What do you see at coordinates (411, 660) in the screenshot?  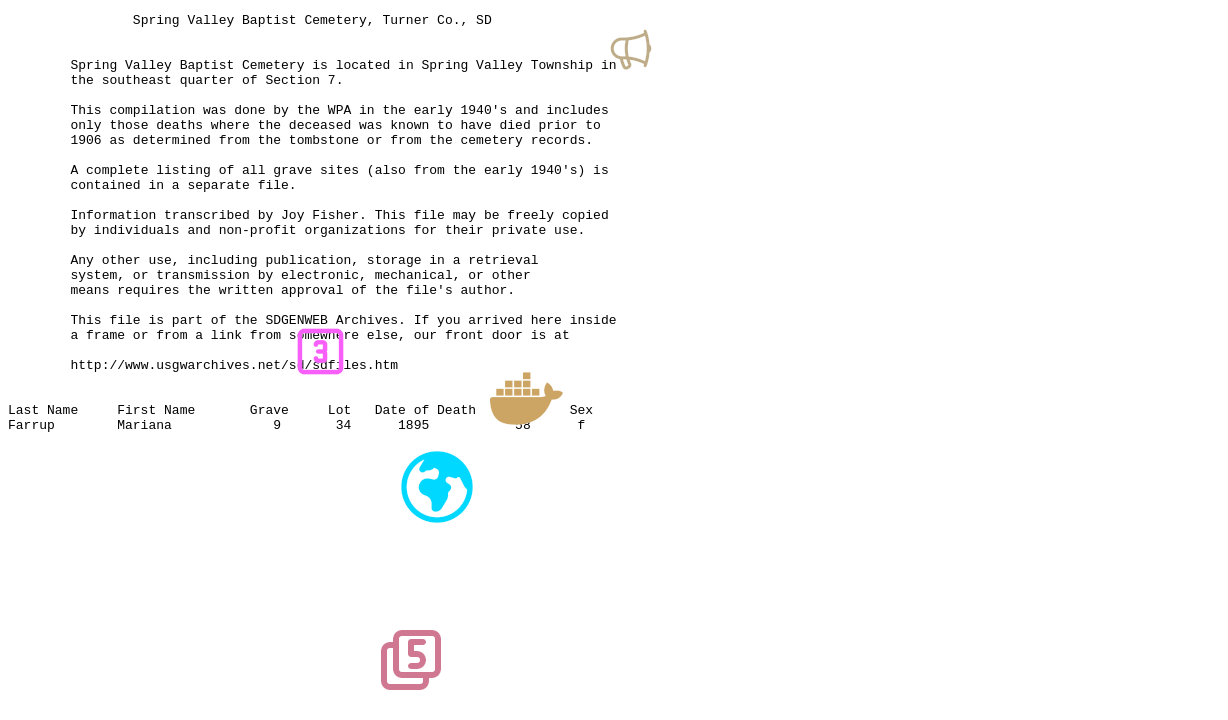 I see `view 5 stacked items or layers` at bounding box center [411, 660].